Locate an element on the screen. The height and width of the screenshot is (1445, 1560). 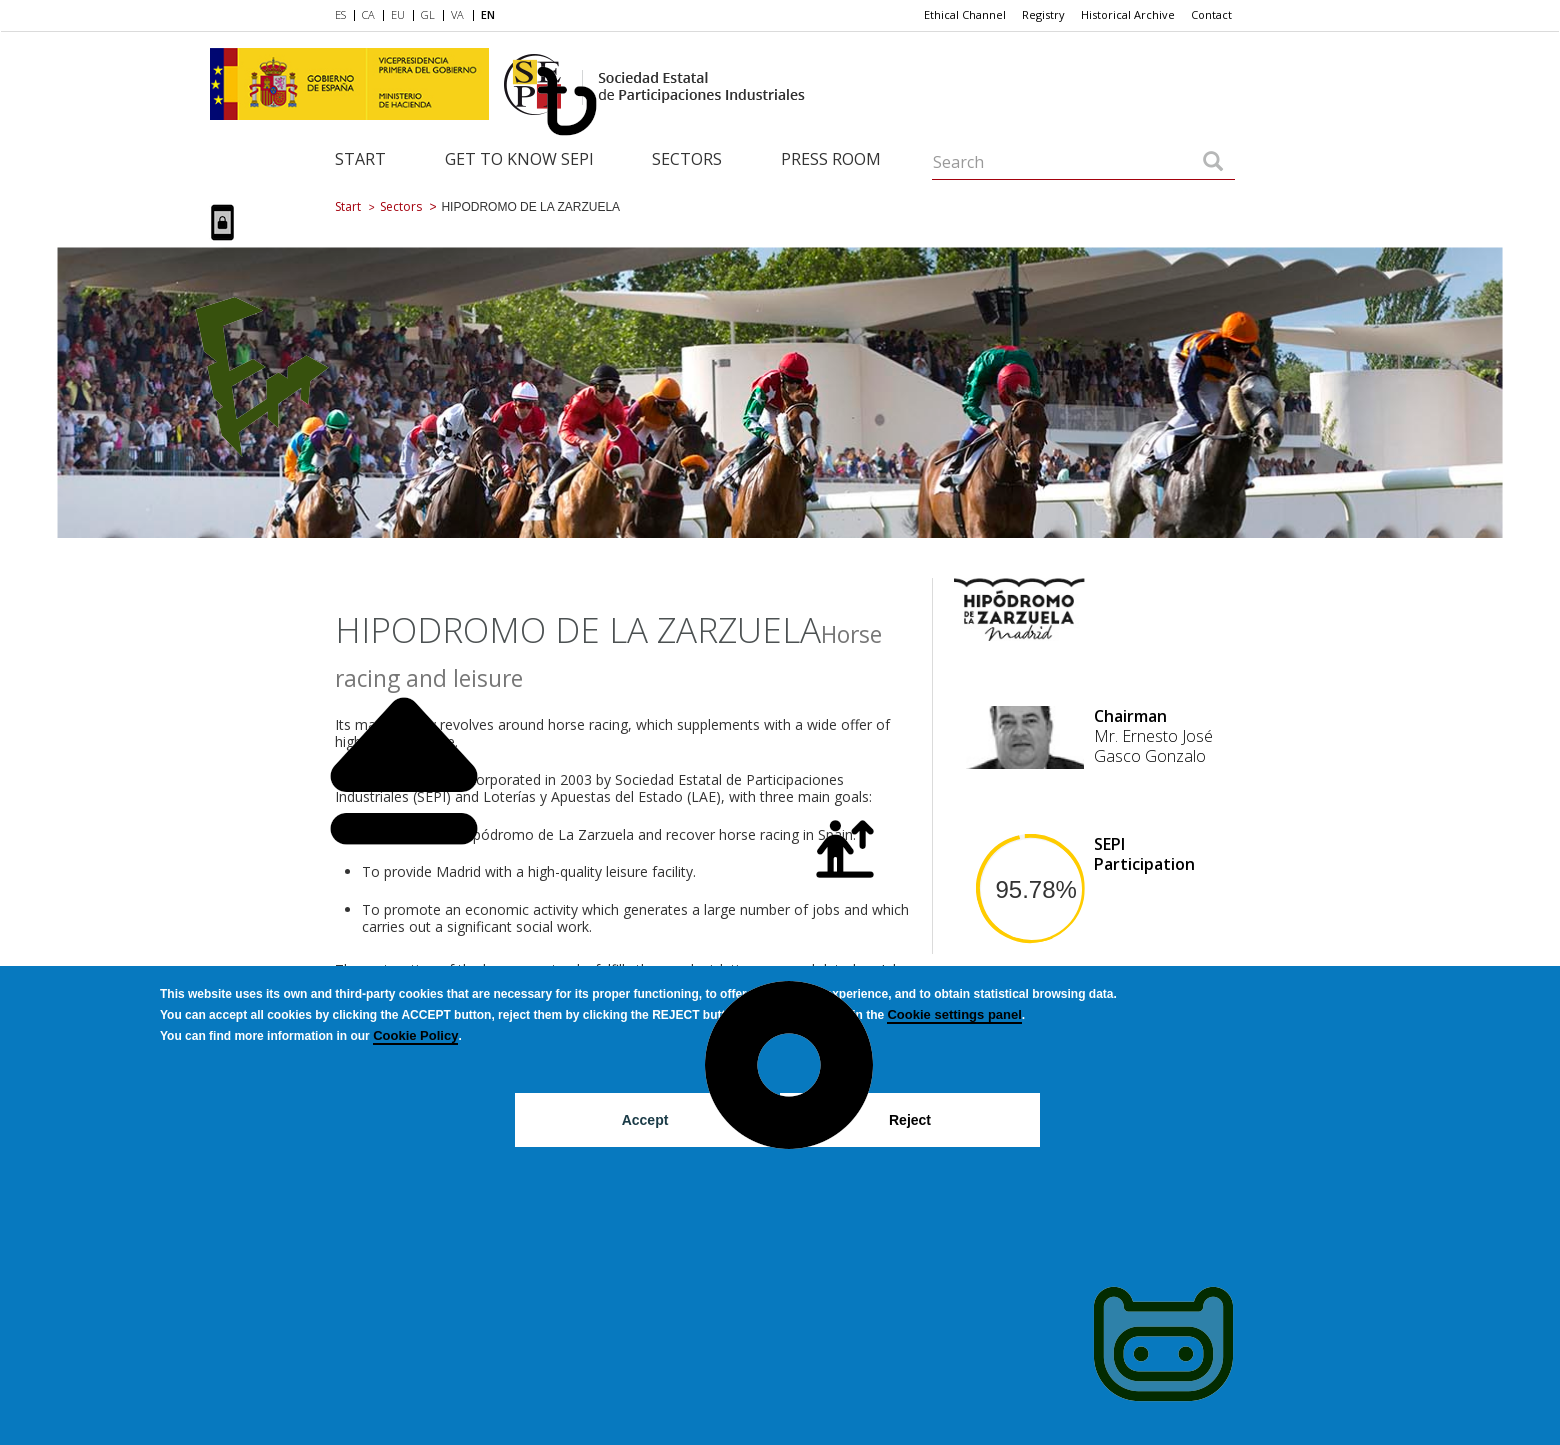
upload user profile or data is located at coordinates (845, 849).